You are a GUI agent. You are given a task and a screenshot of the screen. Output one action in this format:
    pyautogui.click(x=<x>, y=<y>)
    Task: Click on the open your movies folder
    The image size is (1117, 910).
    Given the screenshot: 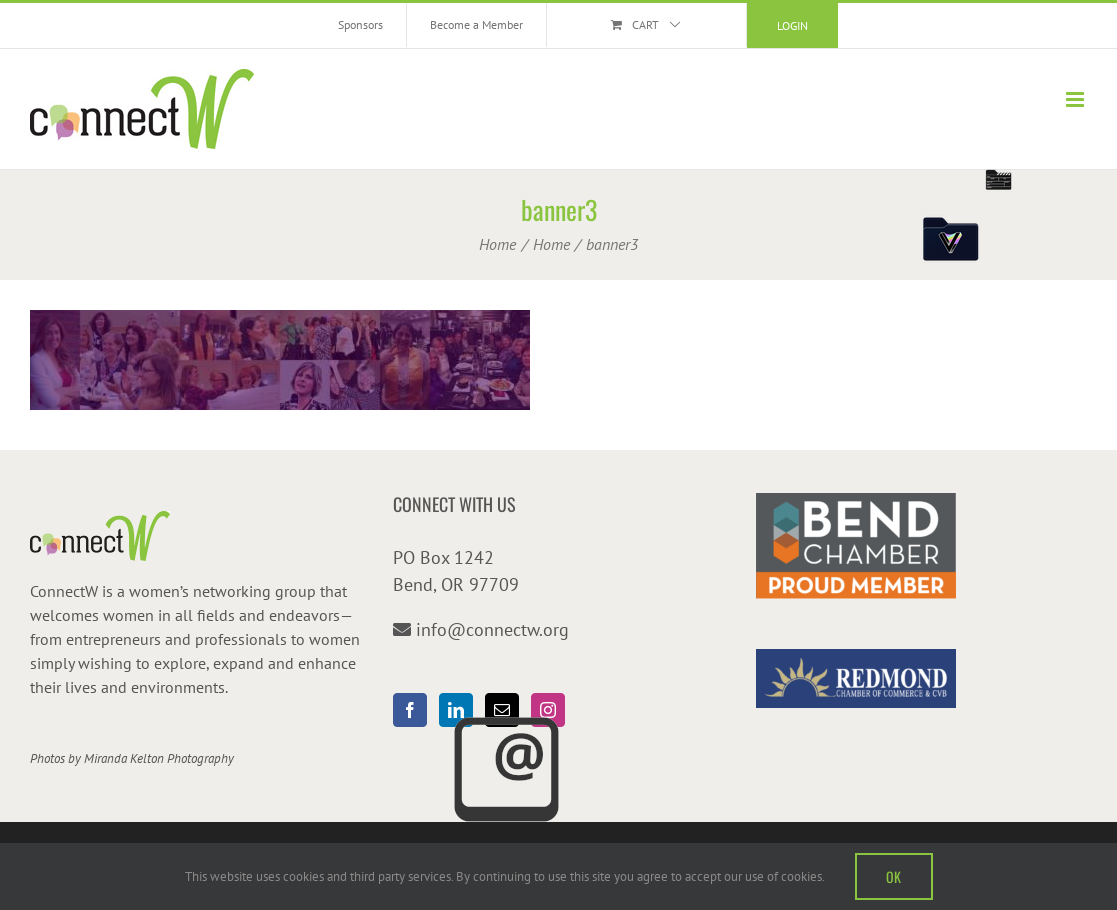 What is the action you would take?
    pyautogui.click(x=998, y=180)
    